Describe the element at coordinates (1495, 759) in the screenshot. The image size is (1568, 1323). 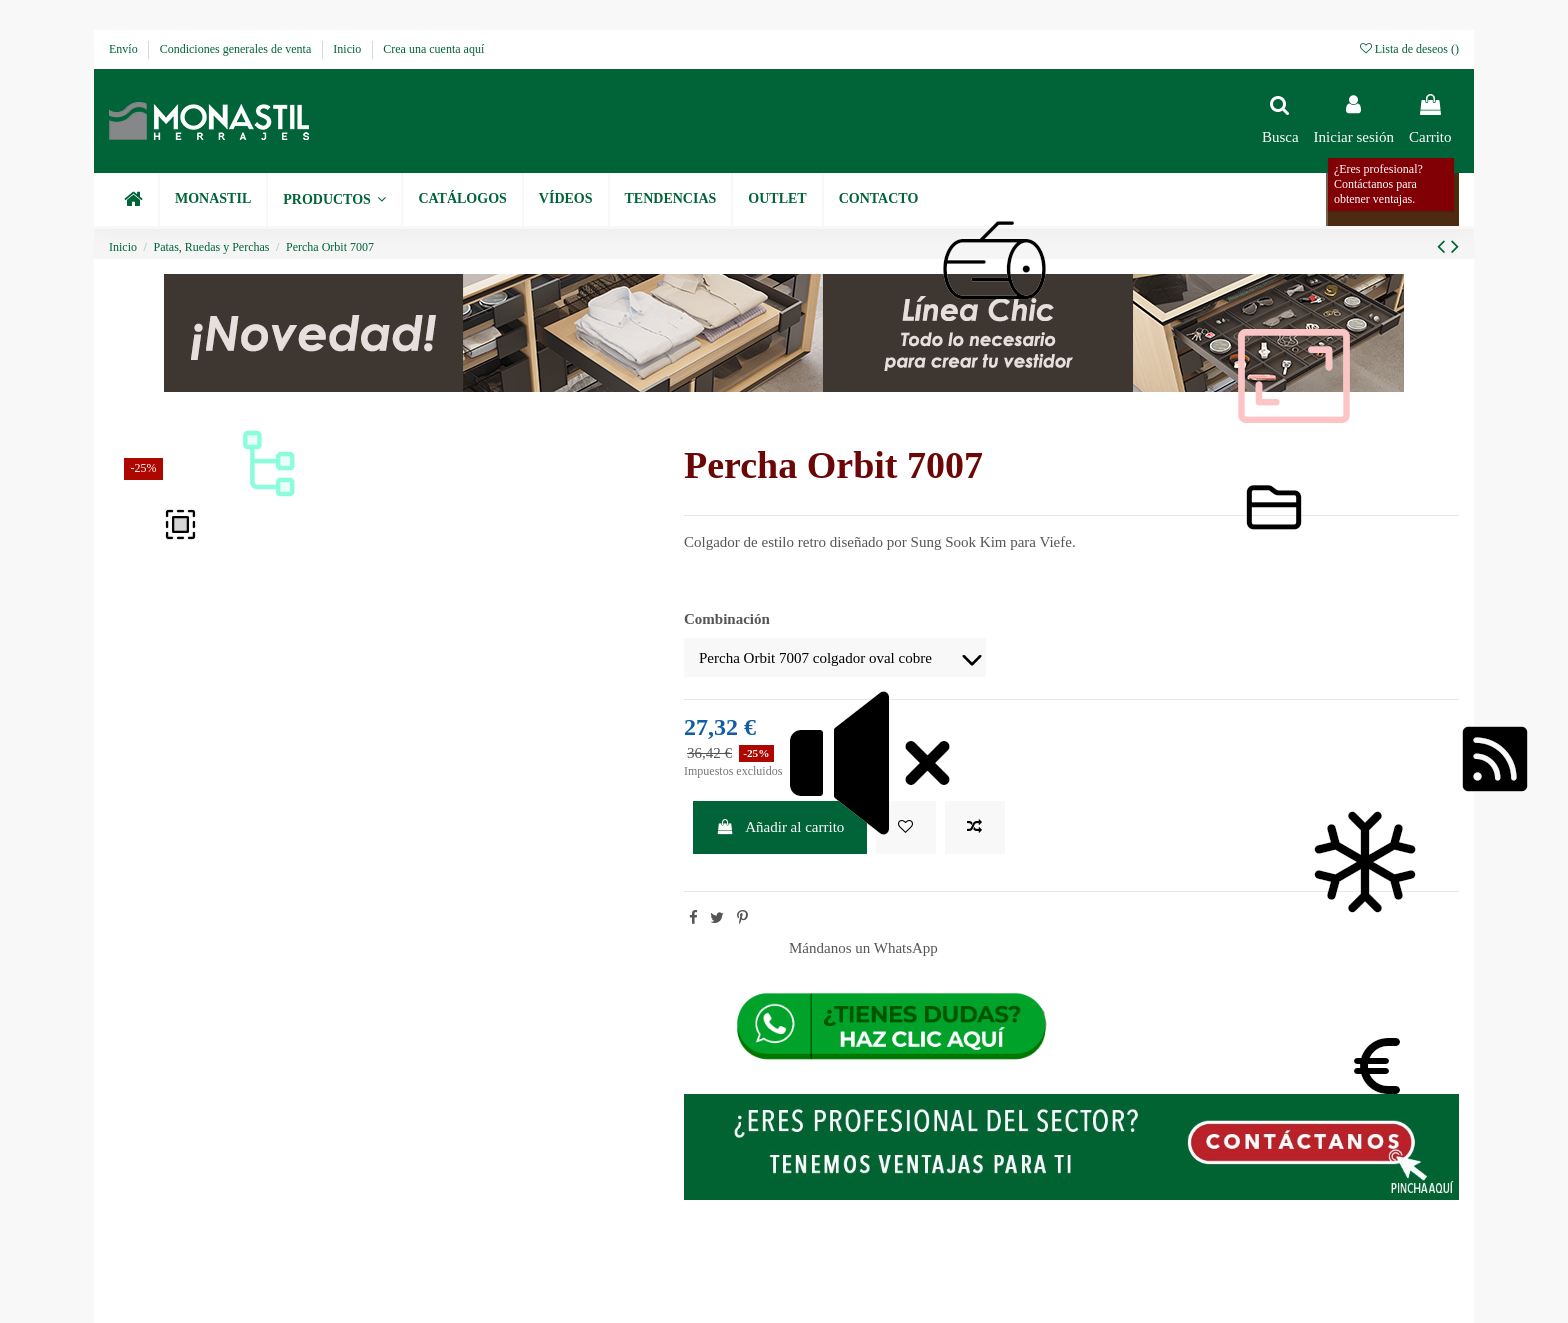
I see `subscribe to RSS feed` at that location.